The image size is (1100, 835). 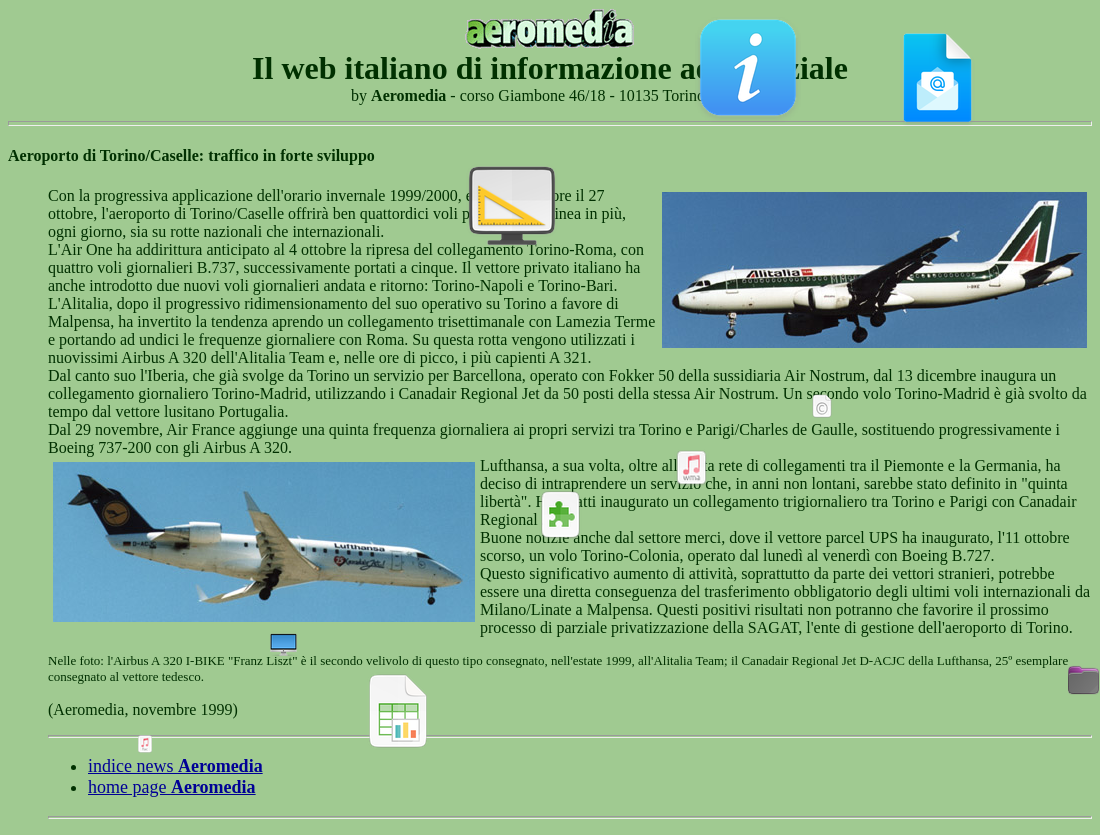 I want to click on view more information or details, so click(x=748, y=70).